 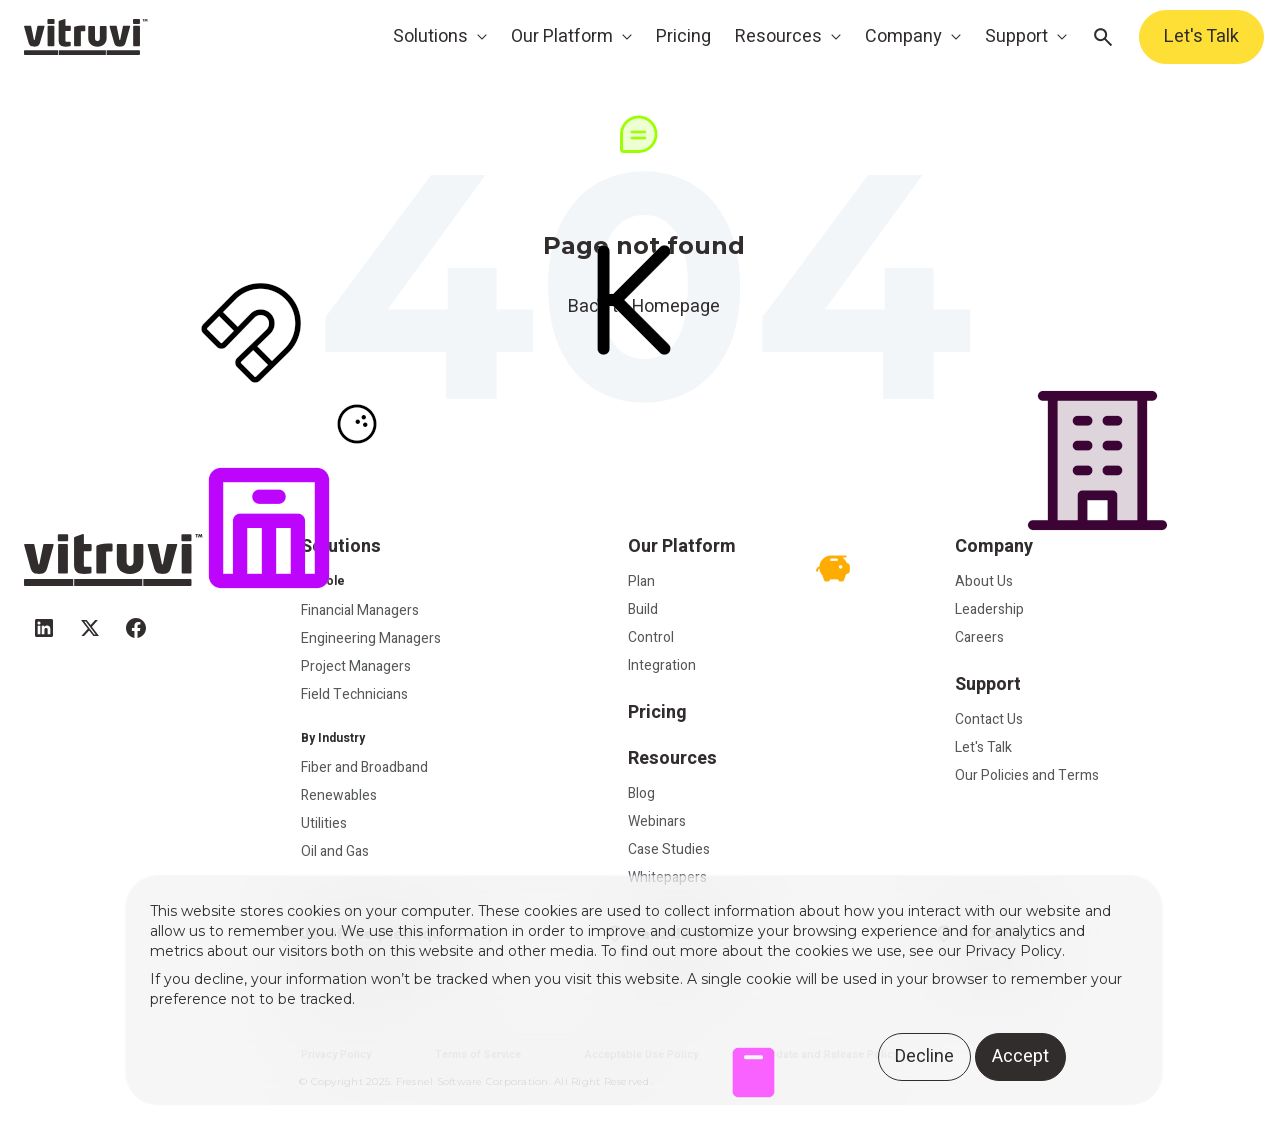 What do you see at coordinates (357, 424) in the screenshot?
I see `access bowling or sports games` at bounding box center [357, 424].